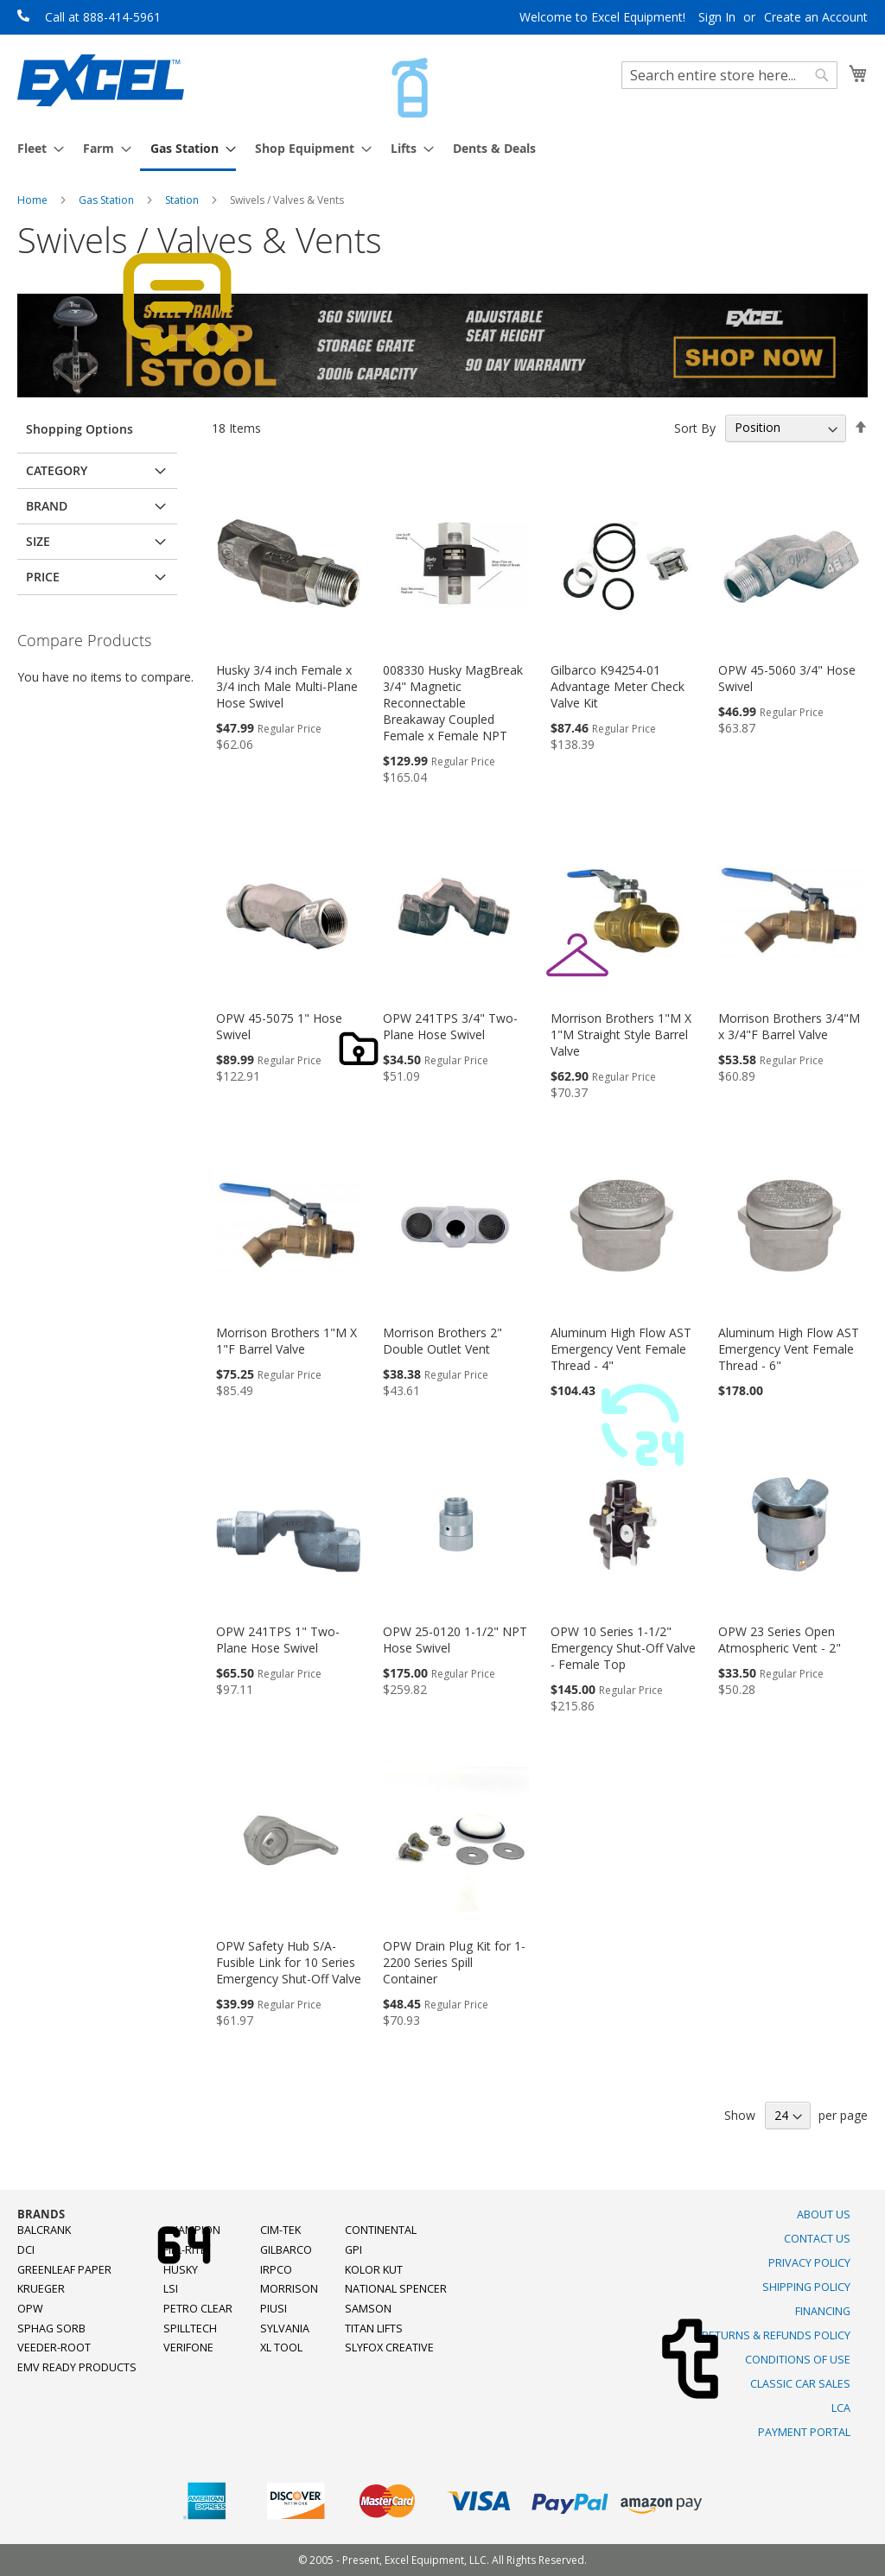 The height and width of the screenshot is (2576, 885). What do you see at coordinates (184, 2245) in the screenshot?
I see `indicates a 64-bit system or application` at bounding box center [184, 2245].